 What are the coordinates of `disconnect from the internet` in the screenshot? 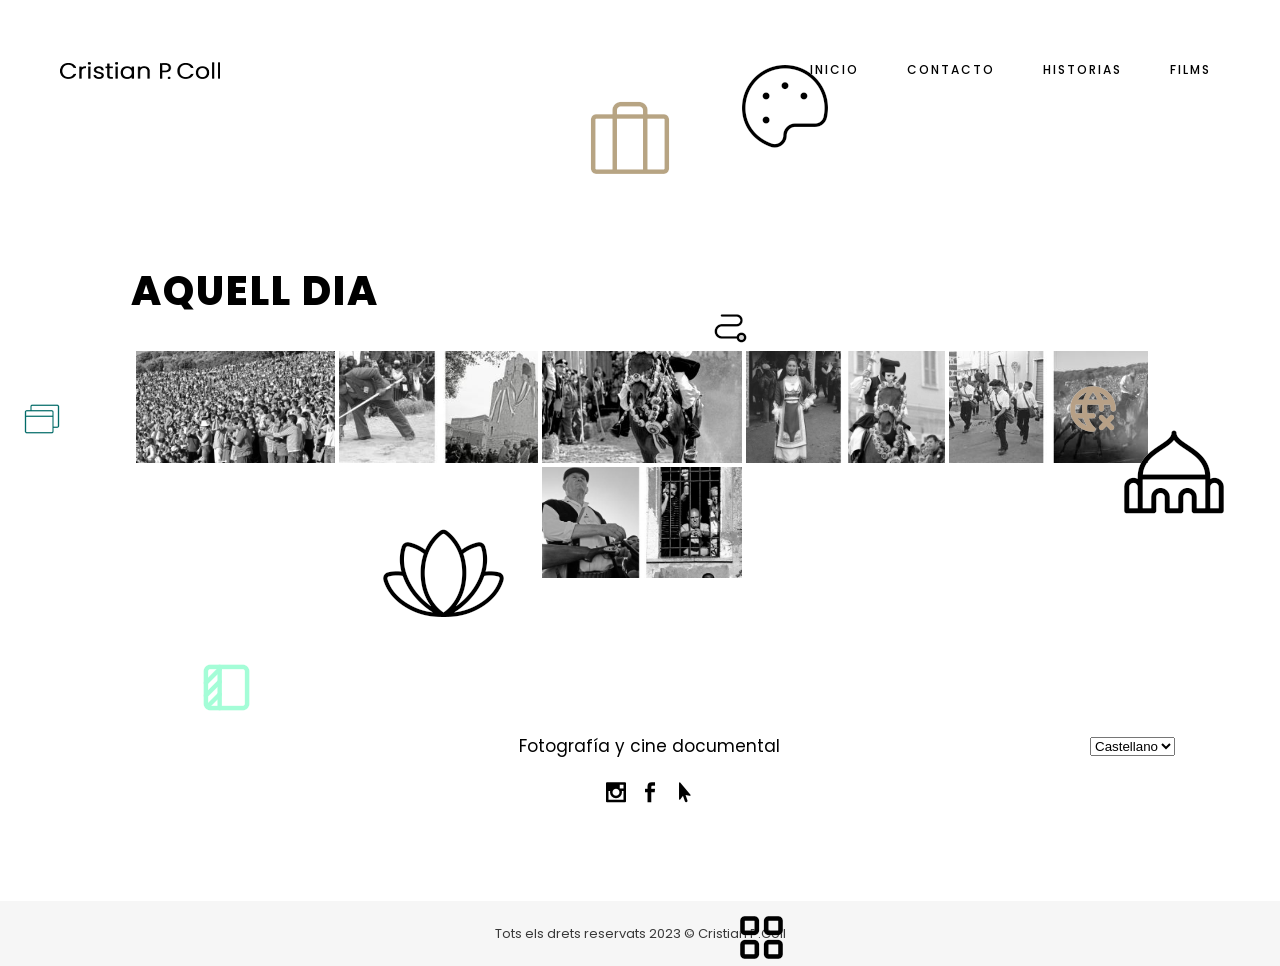 It's located at (1093, 409).